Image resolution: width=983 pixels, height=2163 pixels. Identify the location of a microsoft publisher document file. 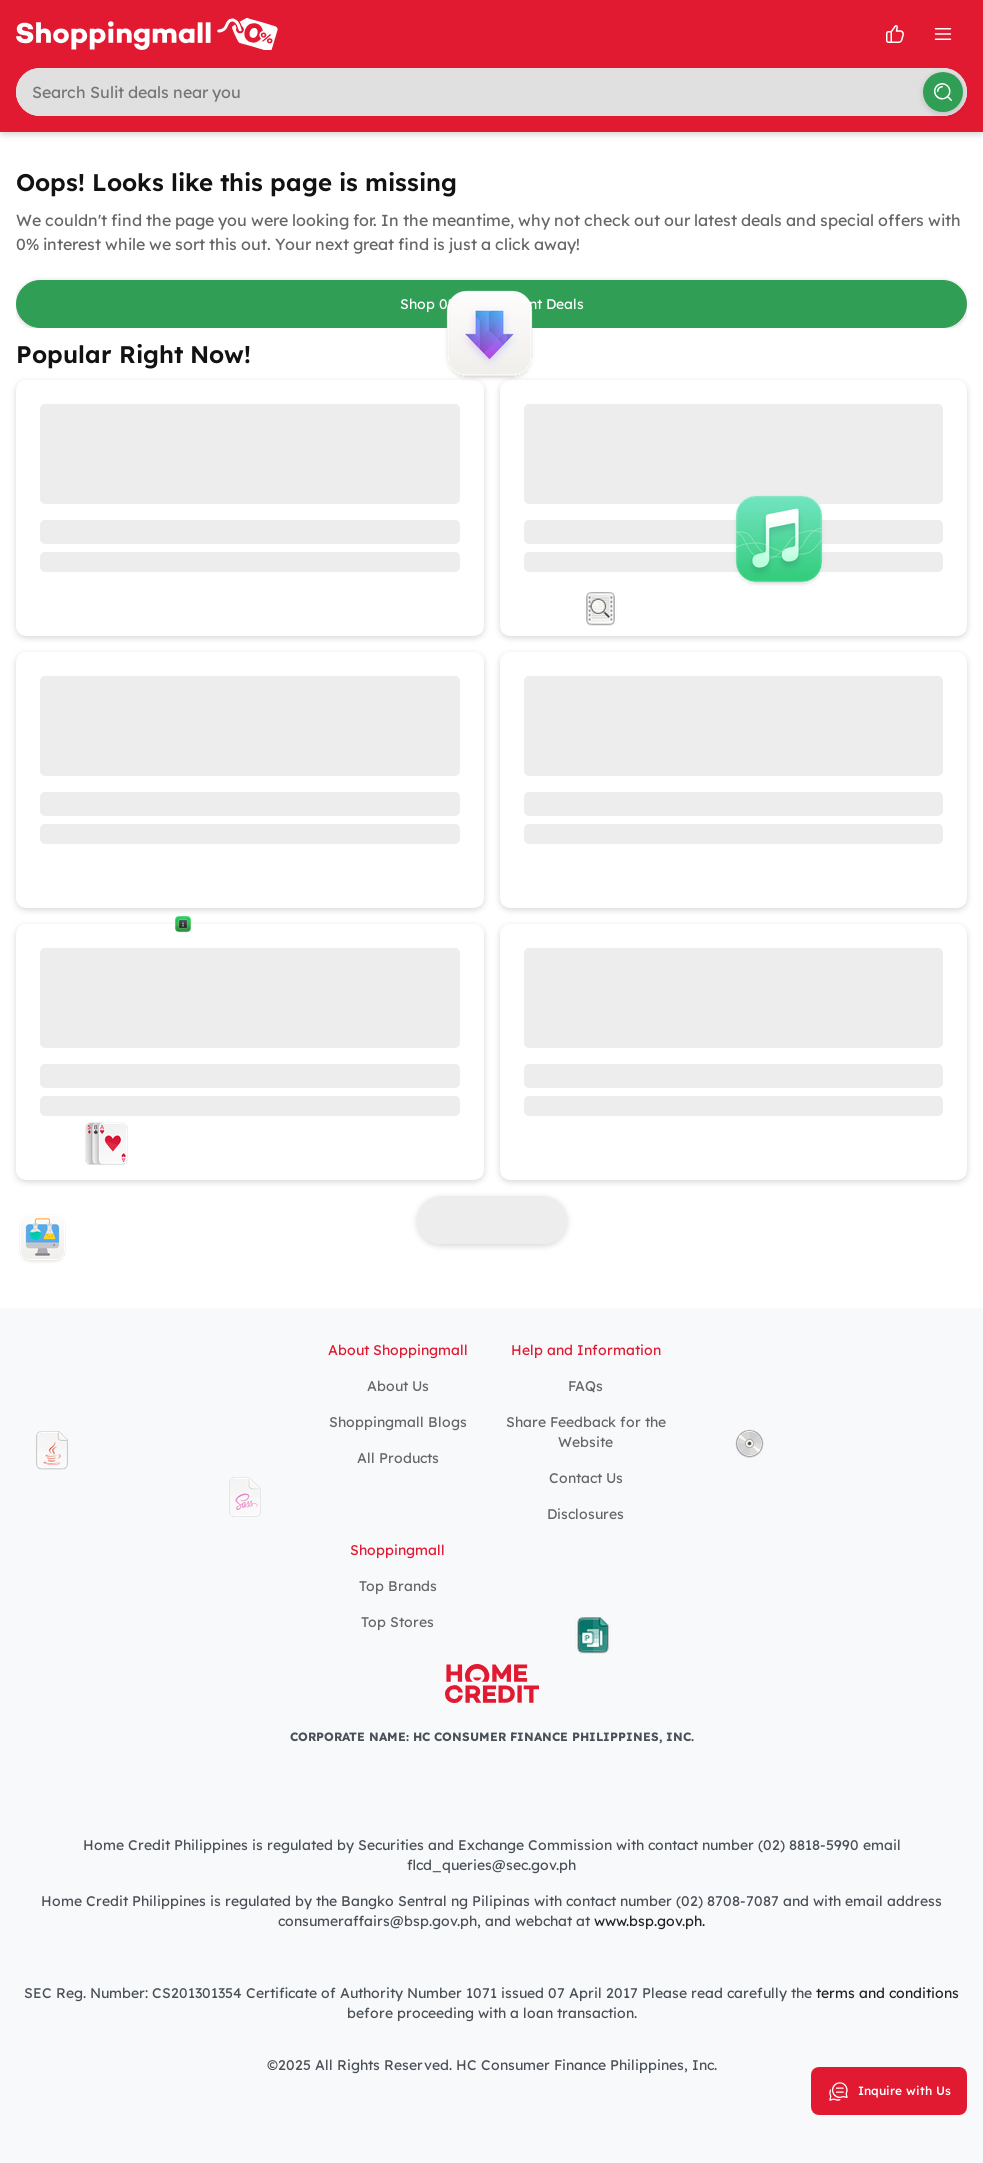
(593, 1635).